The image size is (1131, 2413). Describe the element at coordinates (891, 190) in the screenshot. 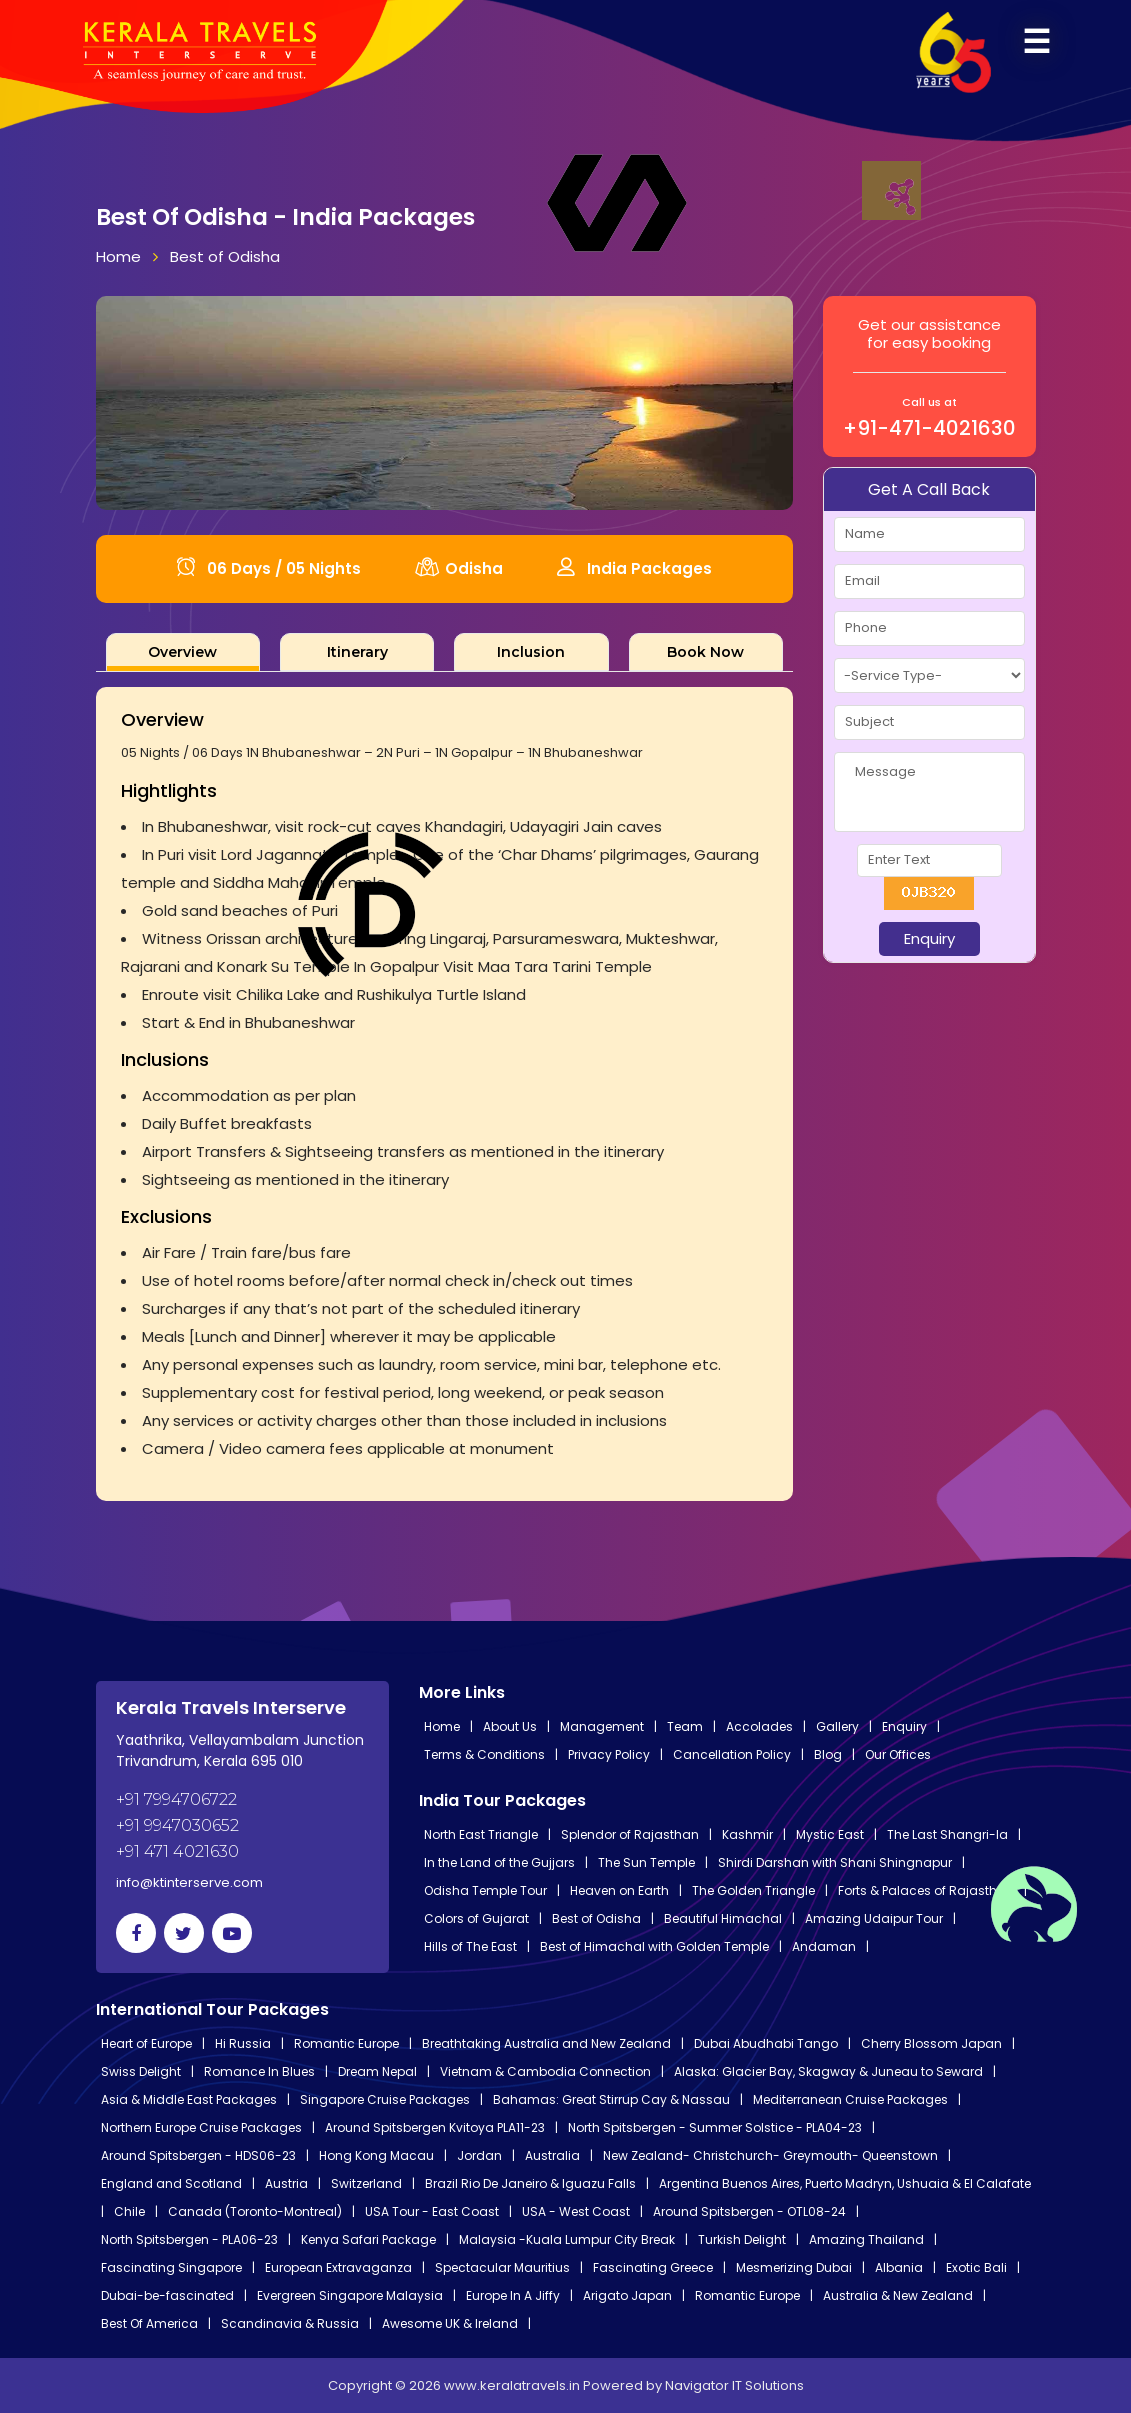

I see `cytoscape.js library logo` at that location.